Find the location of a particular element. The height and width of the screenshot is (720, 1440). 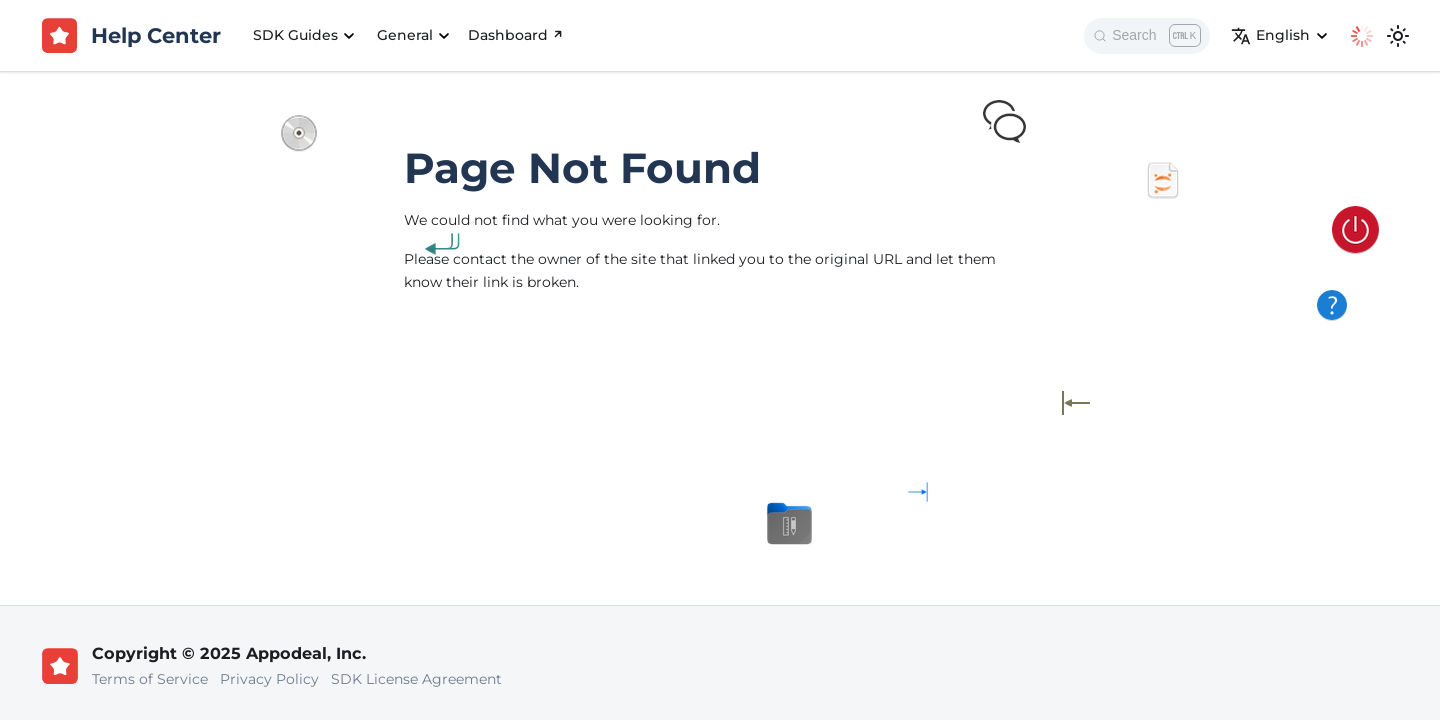

open messaging or chat application is located at coordinates (1004, 121).